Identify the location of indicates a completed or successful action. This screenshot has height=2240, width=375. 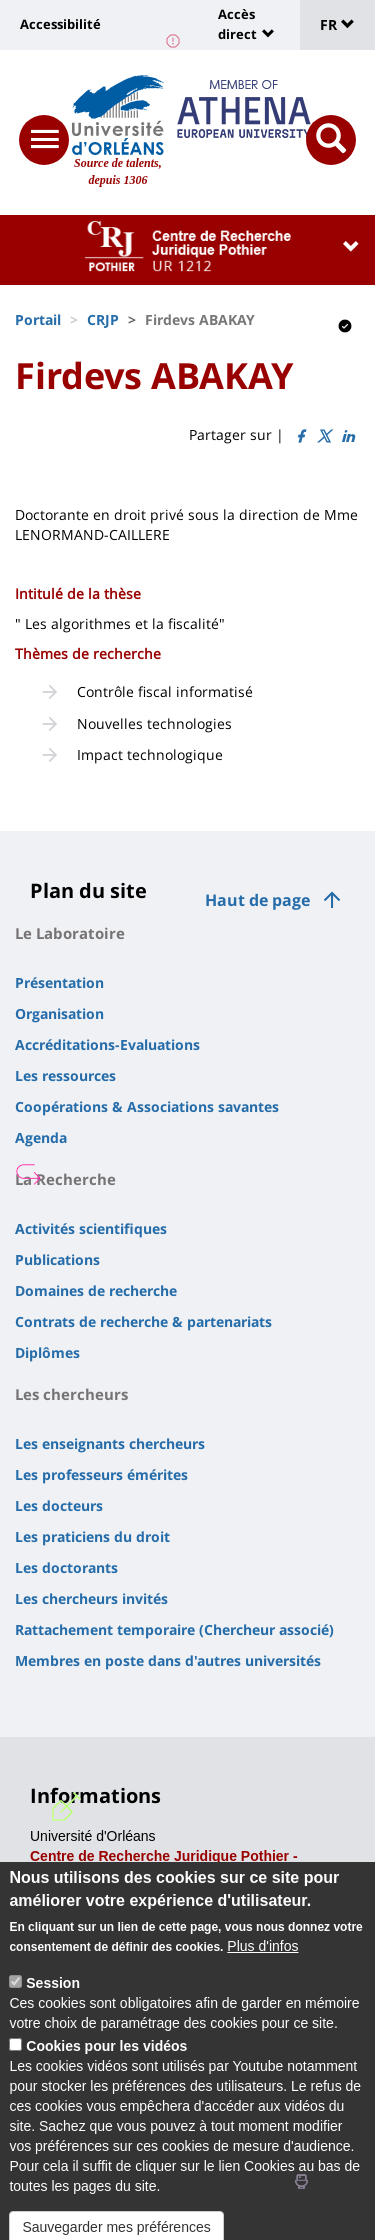
(345, 326).